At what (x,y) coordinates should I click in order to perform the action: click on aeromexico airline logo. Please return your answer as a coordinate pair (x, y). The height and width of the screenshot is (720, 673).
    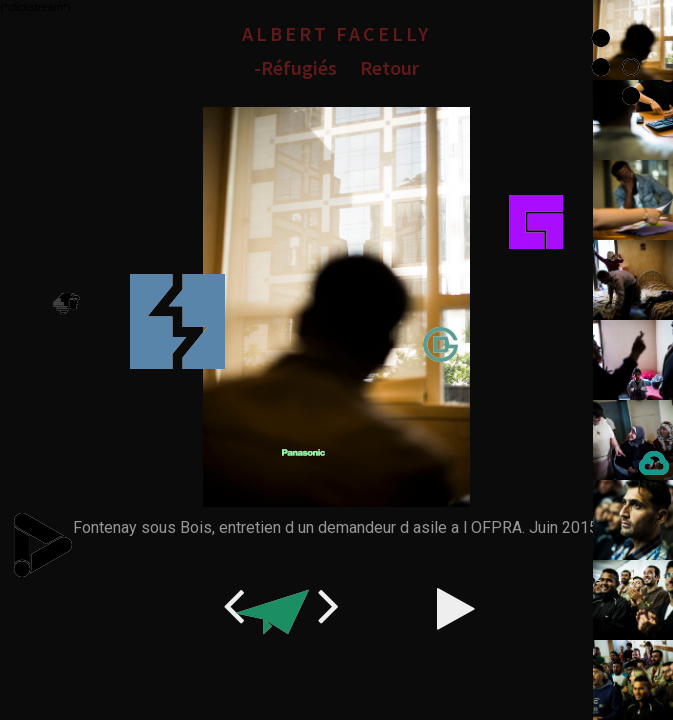
    Looking at the image, I should click on (66, 303).